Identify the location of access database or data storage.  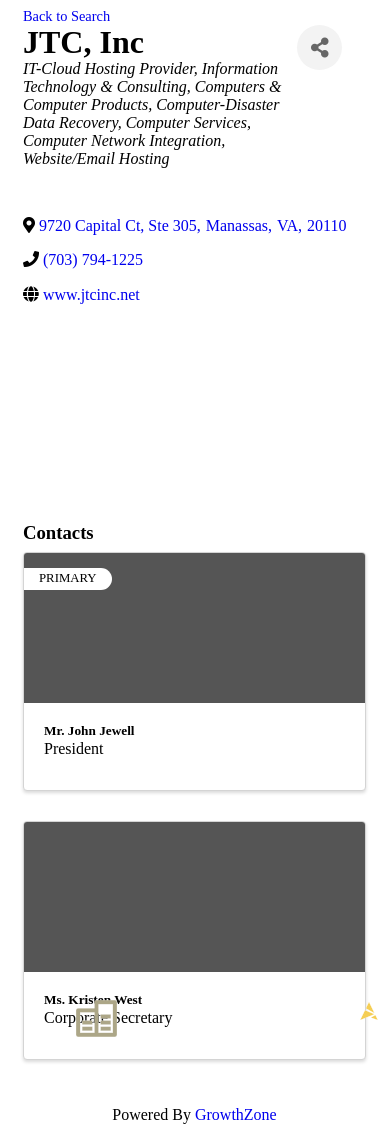
(96, 1018).